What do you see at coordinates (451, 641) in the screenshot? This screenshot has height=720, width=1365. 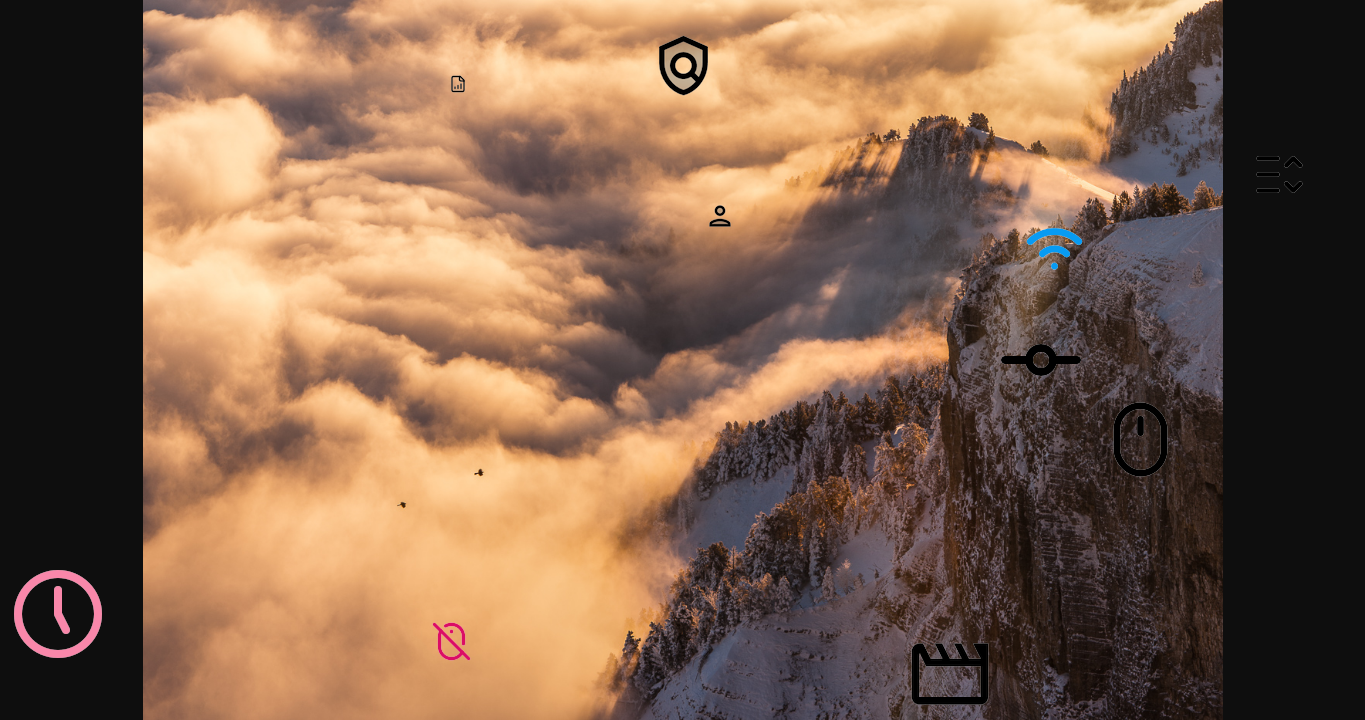 I see `mouse input disabled` at bounding box center [451, 641].